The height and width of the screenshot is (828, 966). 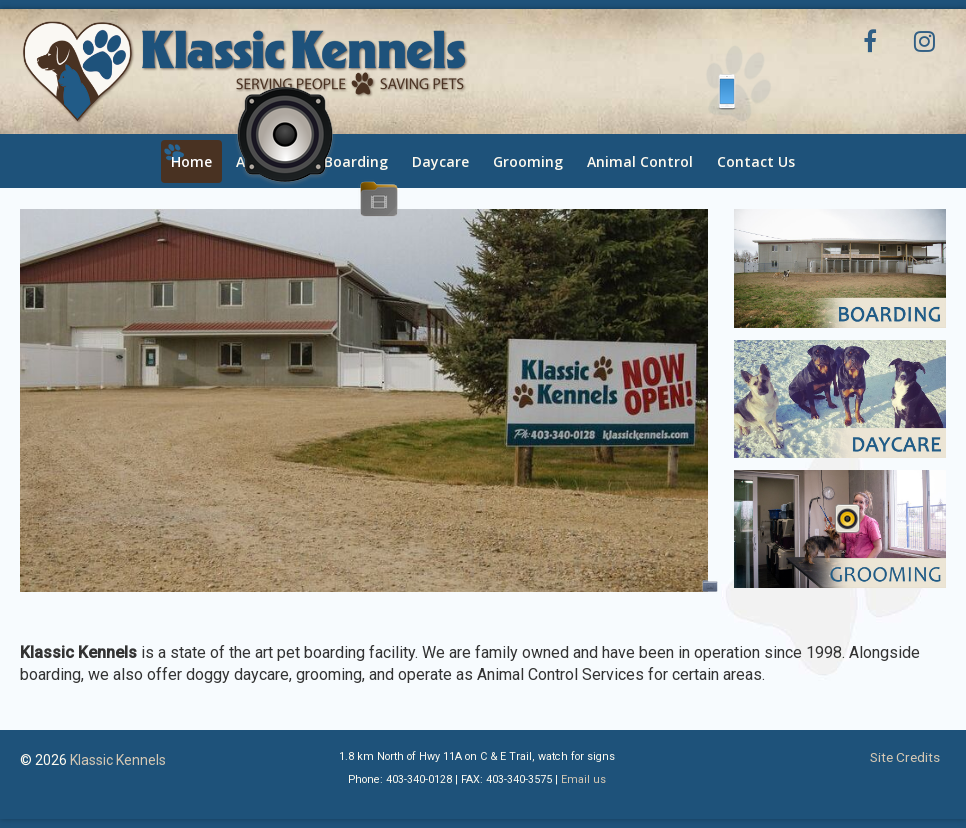 I want to click on open your videos folder, so click(x=379, y=199).